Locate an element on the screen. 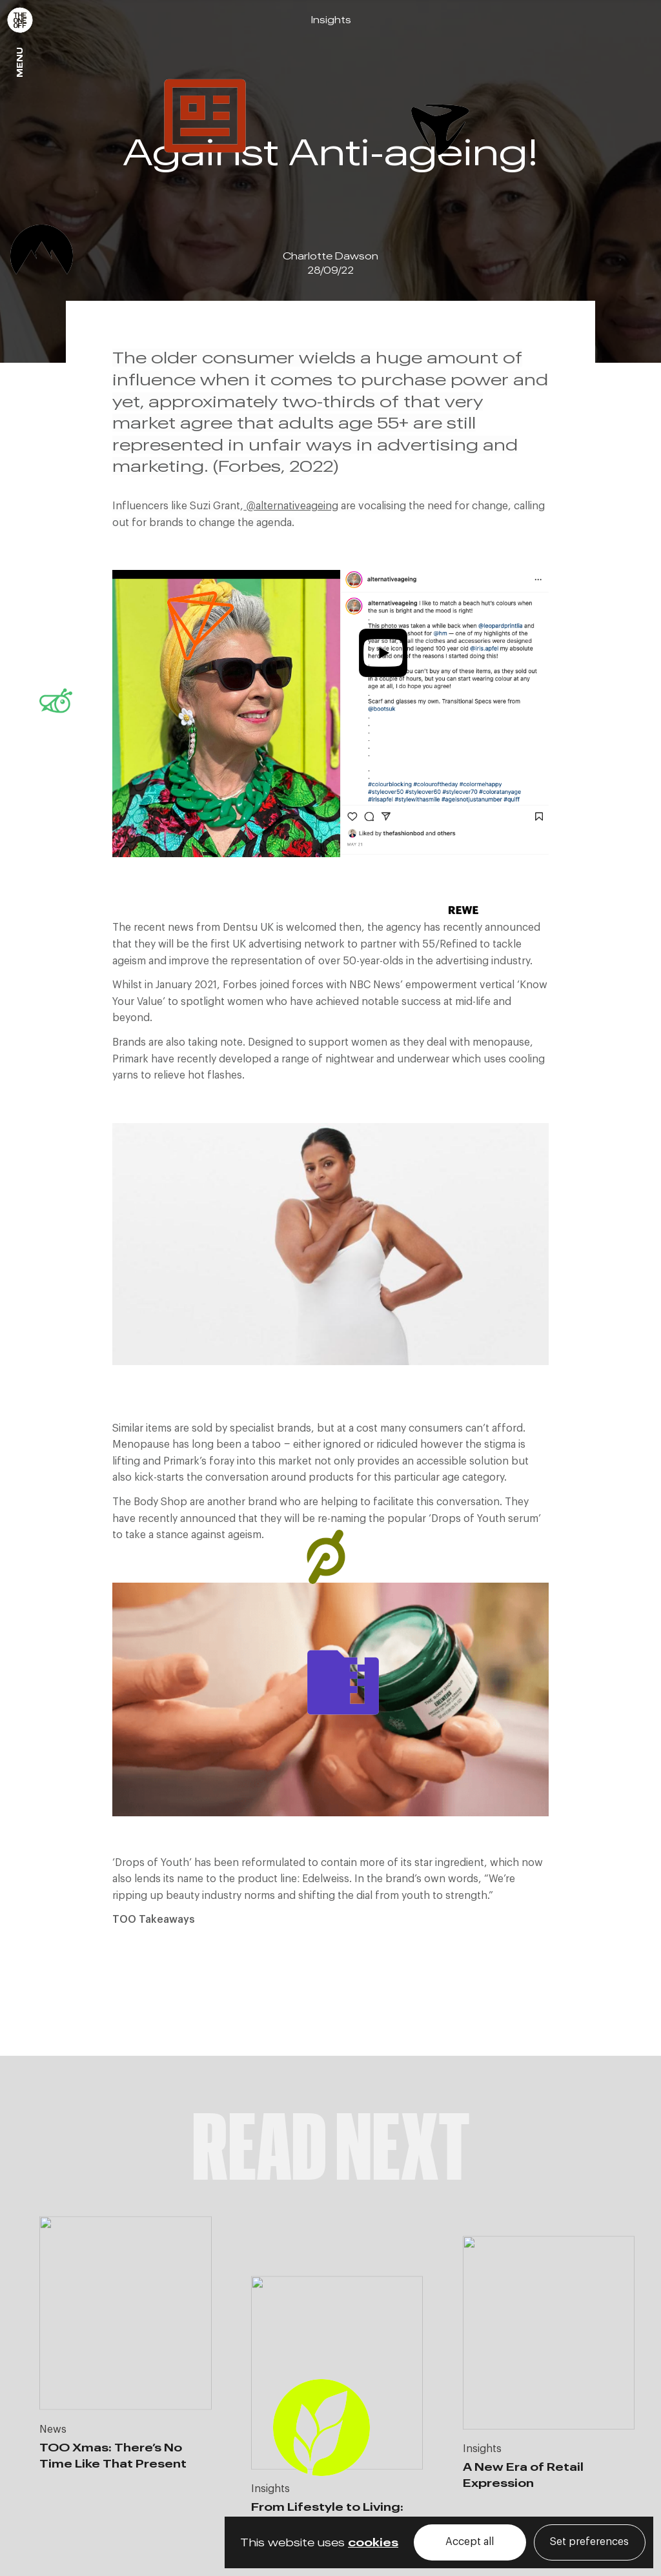 This screenshot has height=2576, width=661. open the REWE grocery store app is located at coordinates (463, 910).